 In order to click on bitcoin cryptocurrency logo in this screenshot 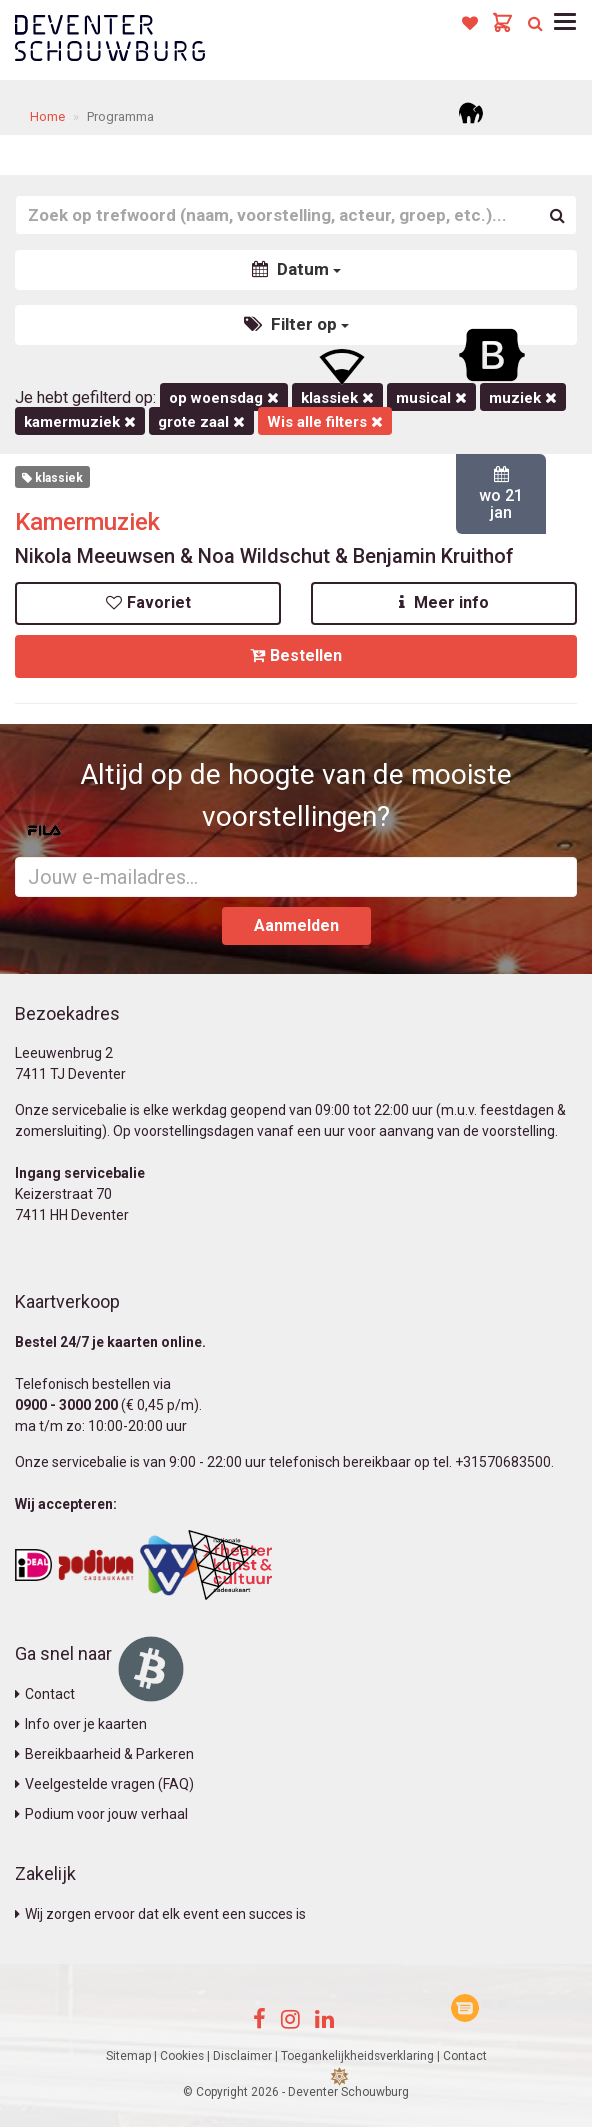, I will do `click(151, 1669)`.